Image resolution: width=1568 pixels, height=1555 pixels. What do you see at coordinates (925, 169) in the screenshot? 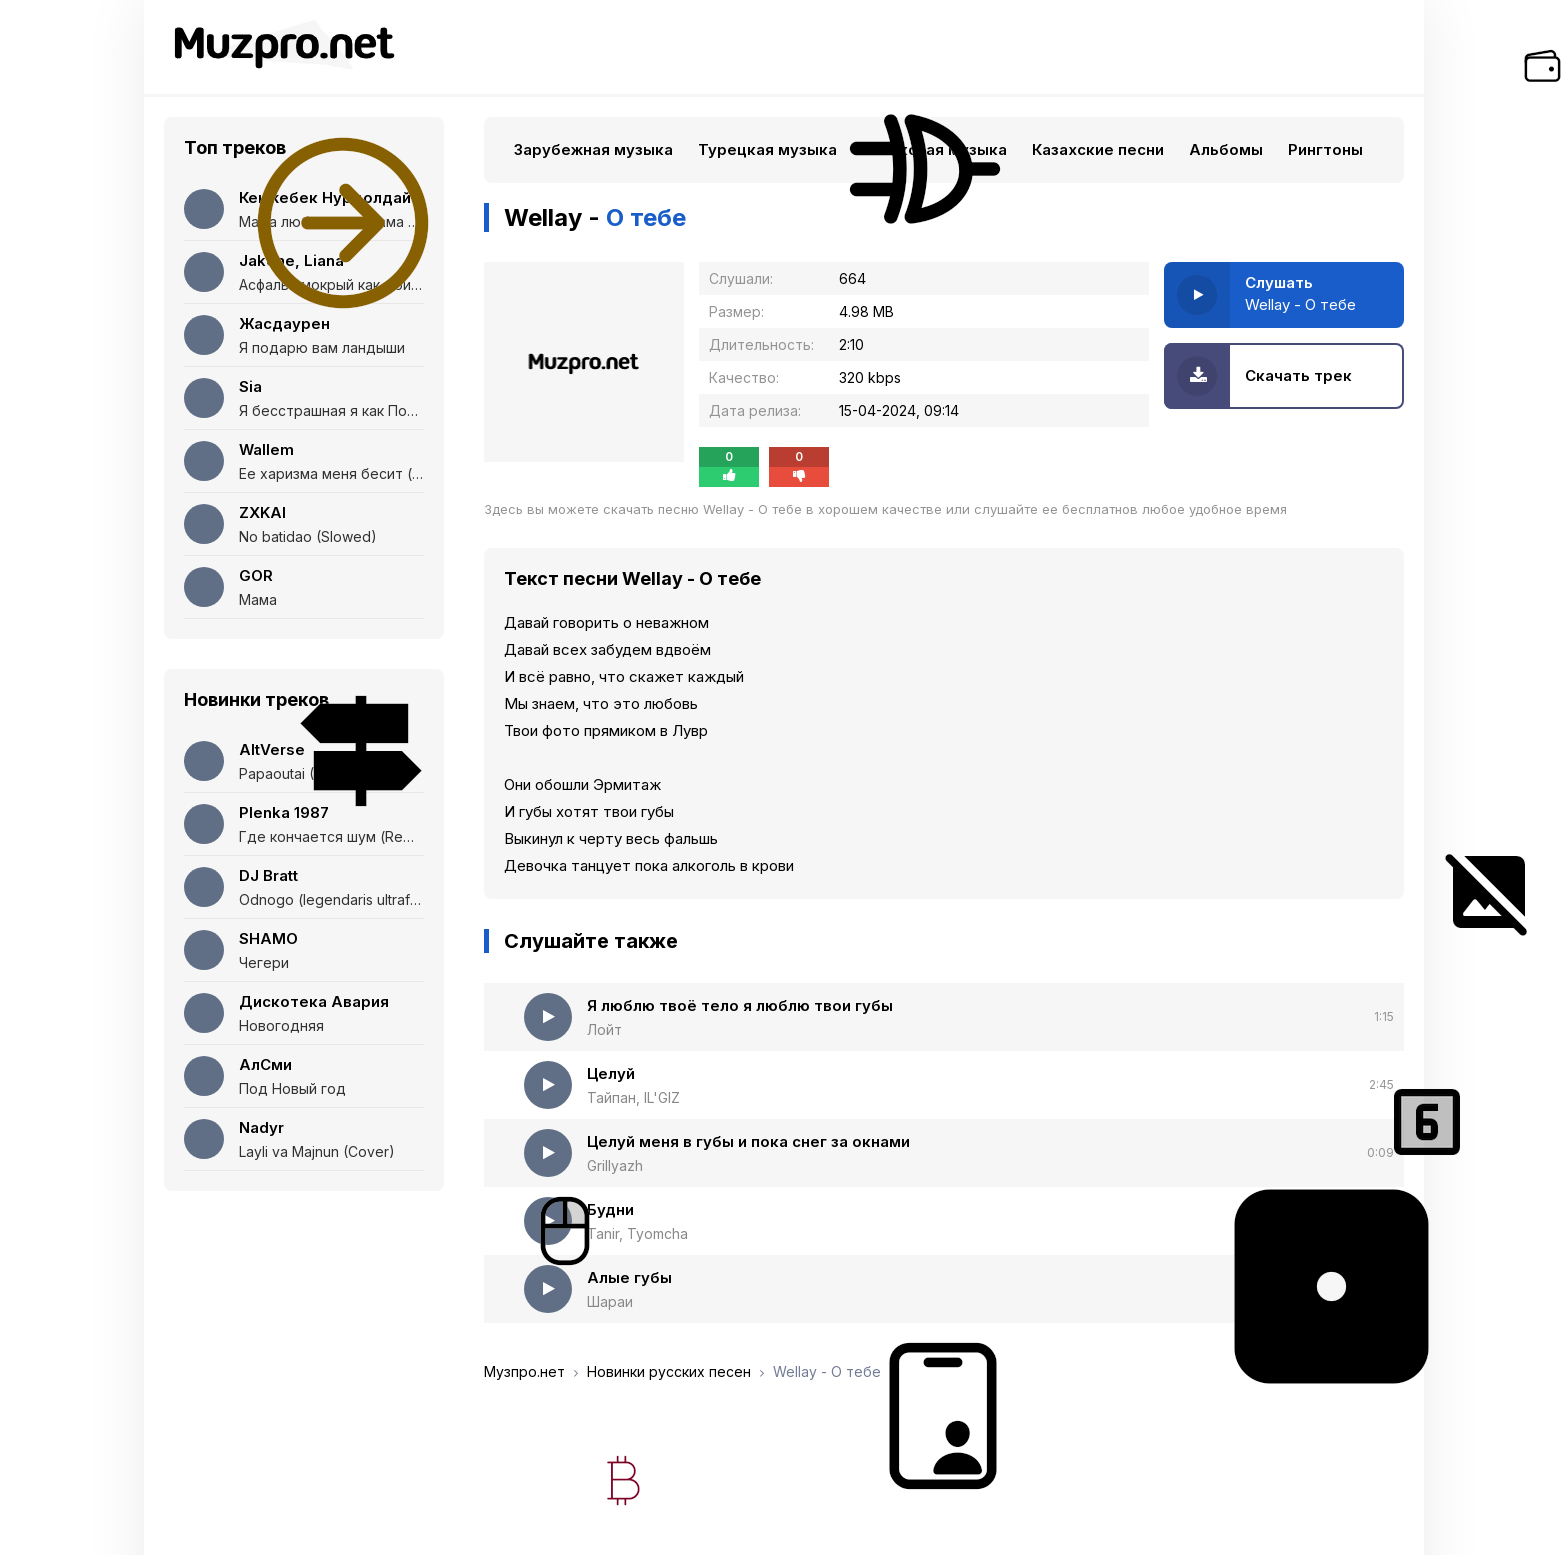
I see `XOR logic gate symbol for circuit diagrams` at bounding box center [925, 169].